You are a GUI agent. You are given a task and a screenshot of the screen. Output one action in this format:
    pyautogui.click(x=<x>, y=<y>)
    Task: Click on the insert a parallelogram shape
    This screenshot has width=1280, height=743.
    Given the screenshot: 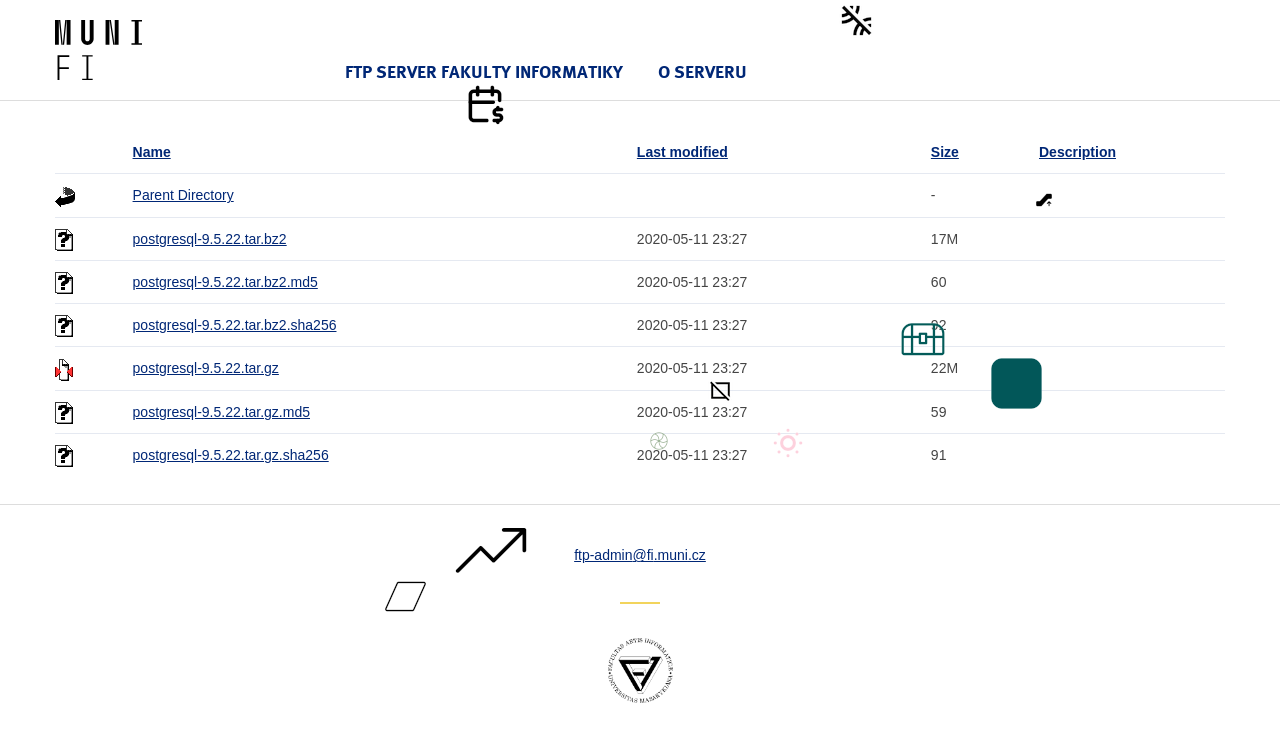 What is the action you would take?
    pyautogui.click(x=405, y=596)
    